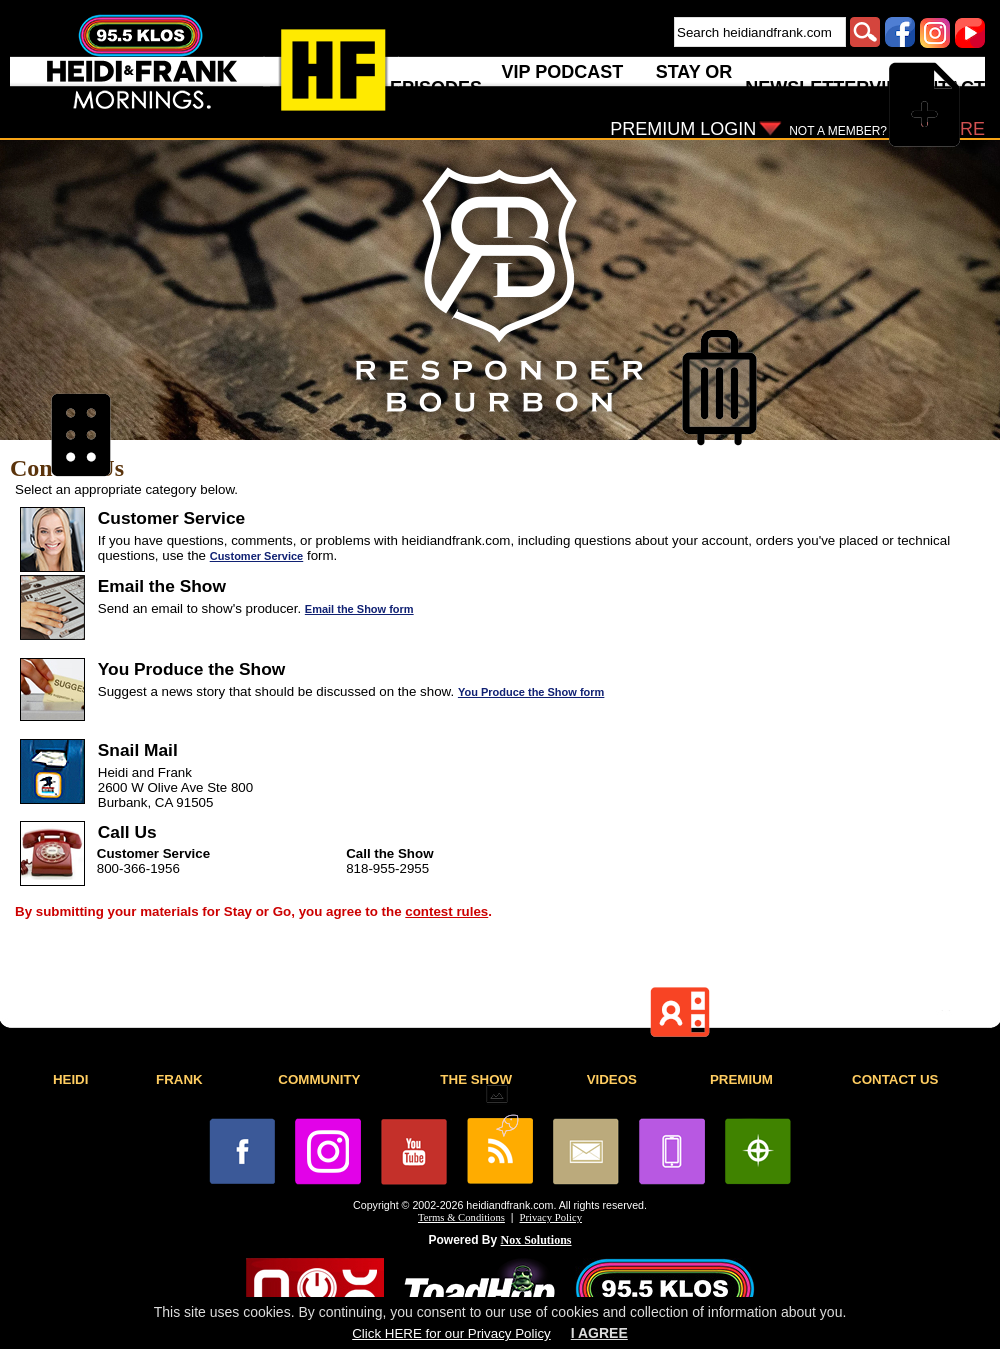  Describe the element at coordinates (924, 104) in the screenshot. I see `create a new file` at that location.